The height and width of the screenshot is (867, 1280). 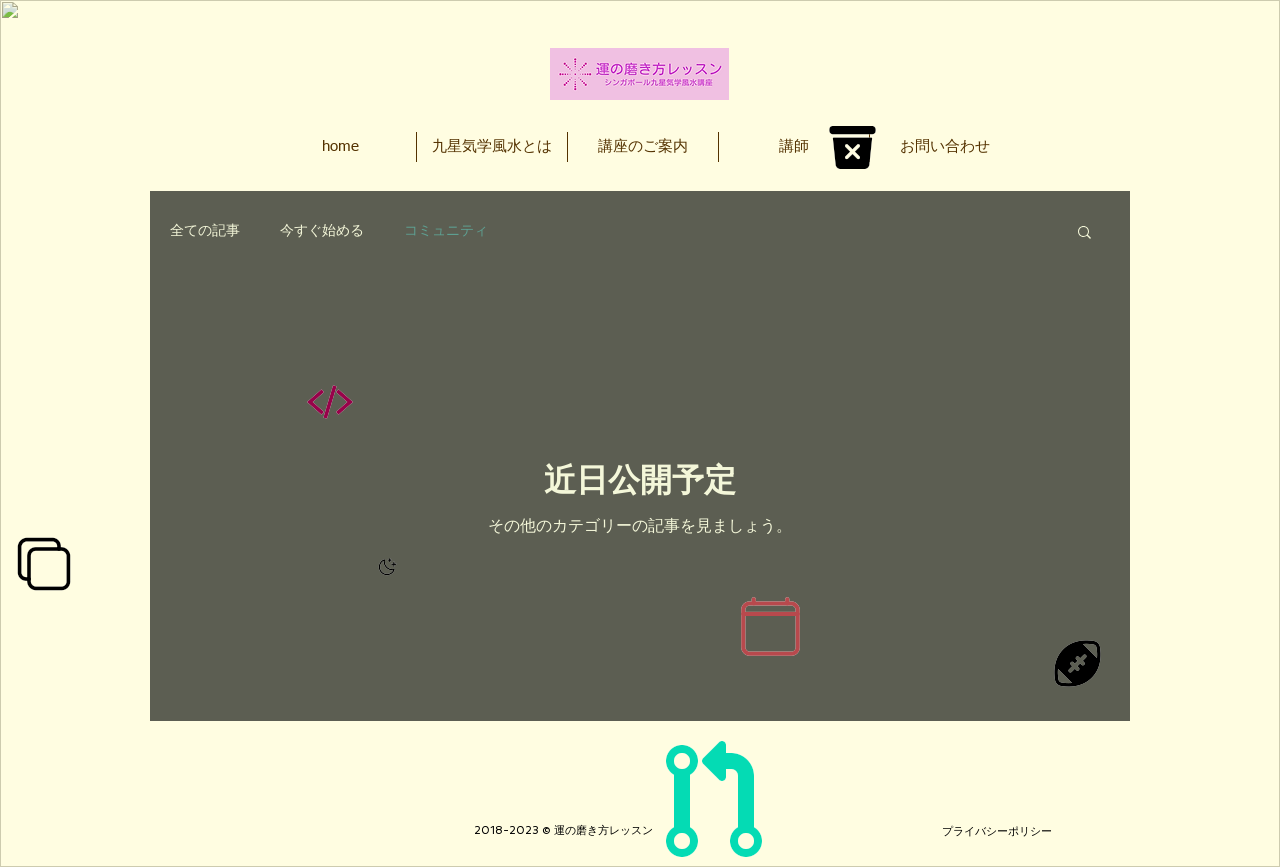 What do you see at coordinates (44, 564) in the screenshot?
I see `copy to clipboard` at bounding box center [44, 564].